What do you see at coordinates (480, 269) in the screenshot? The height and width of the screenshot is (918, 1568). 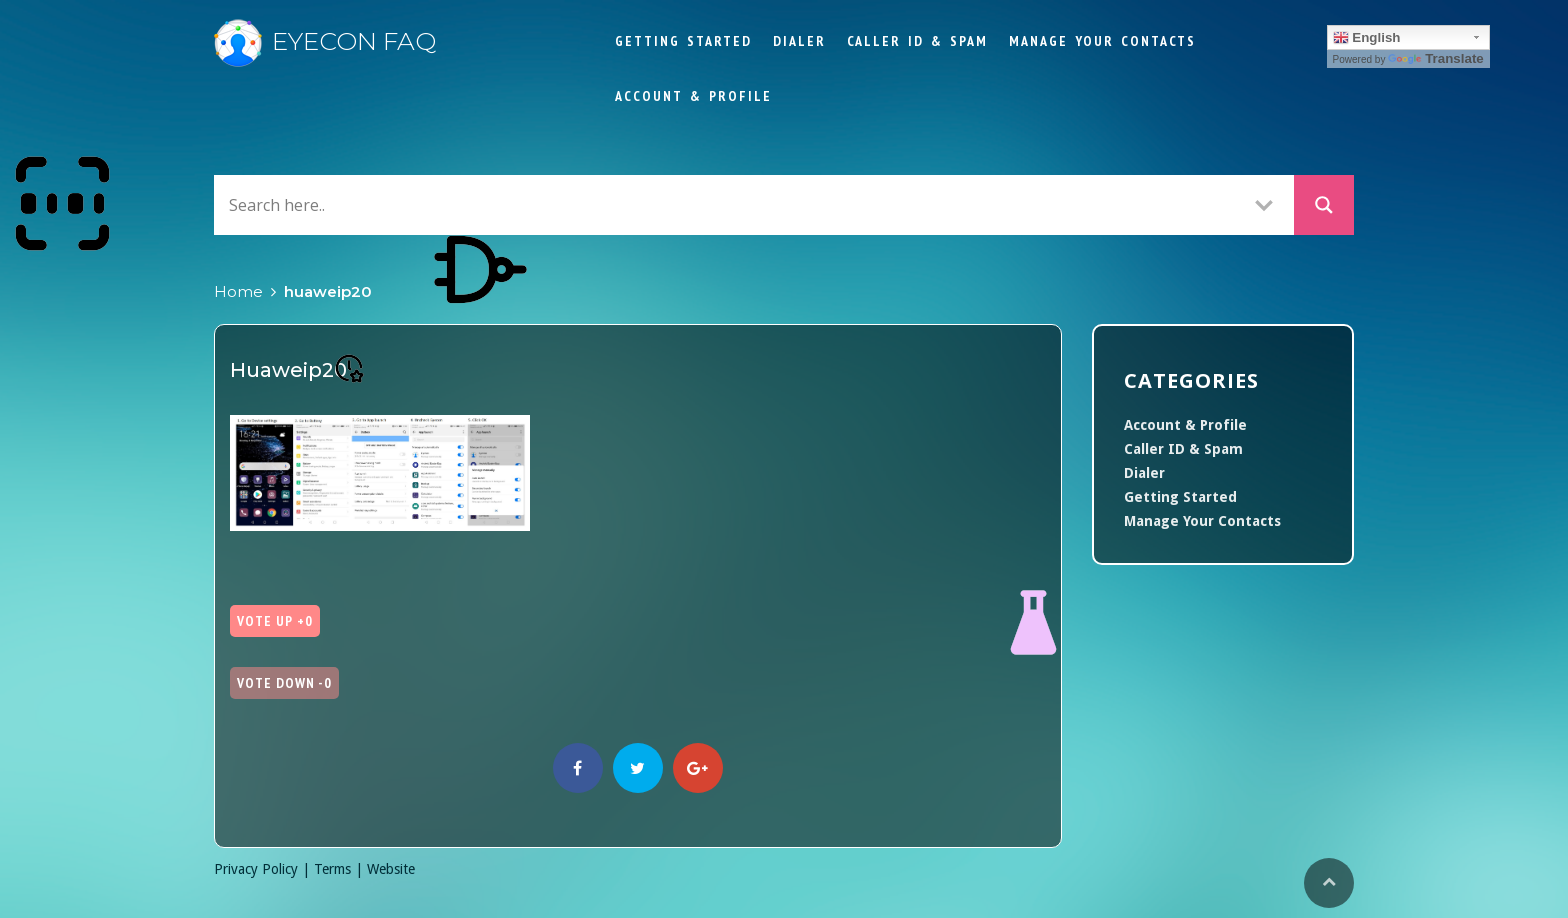 I see `represents a NAND logic gate in circuit design` at bounding box center [480, 269].